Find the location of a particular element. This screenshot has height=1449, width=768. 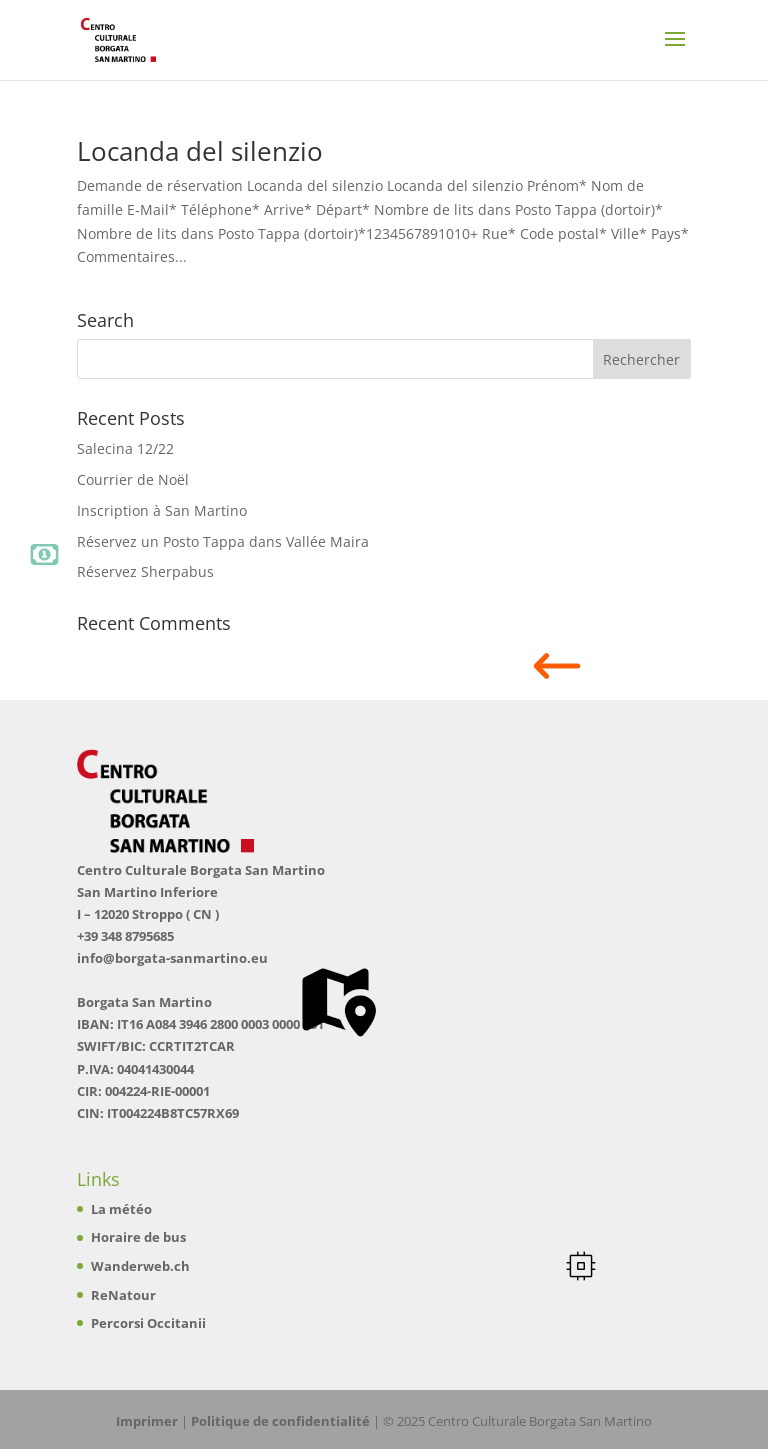

view system processor information is located at coordinates (581, 1266).